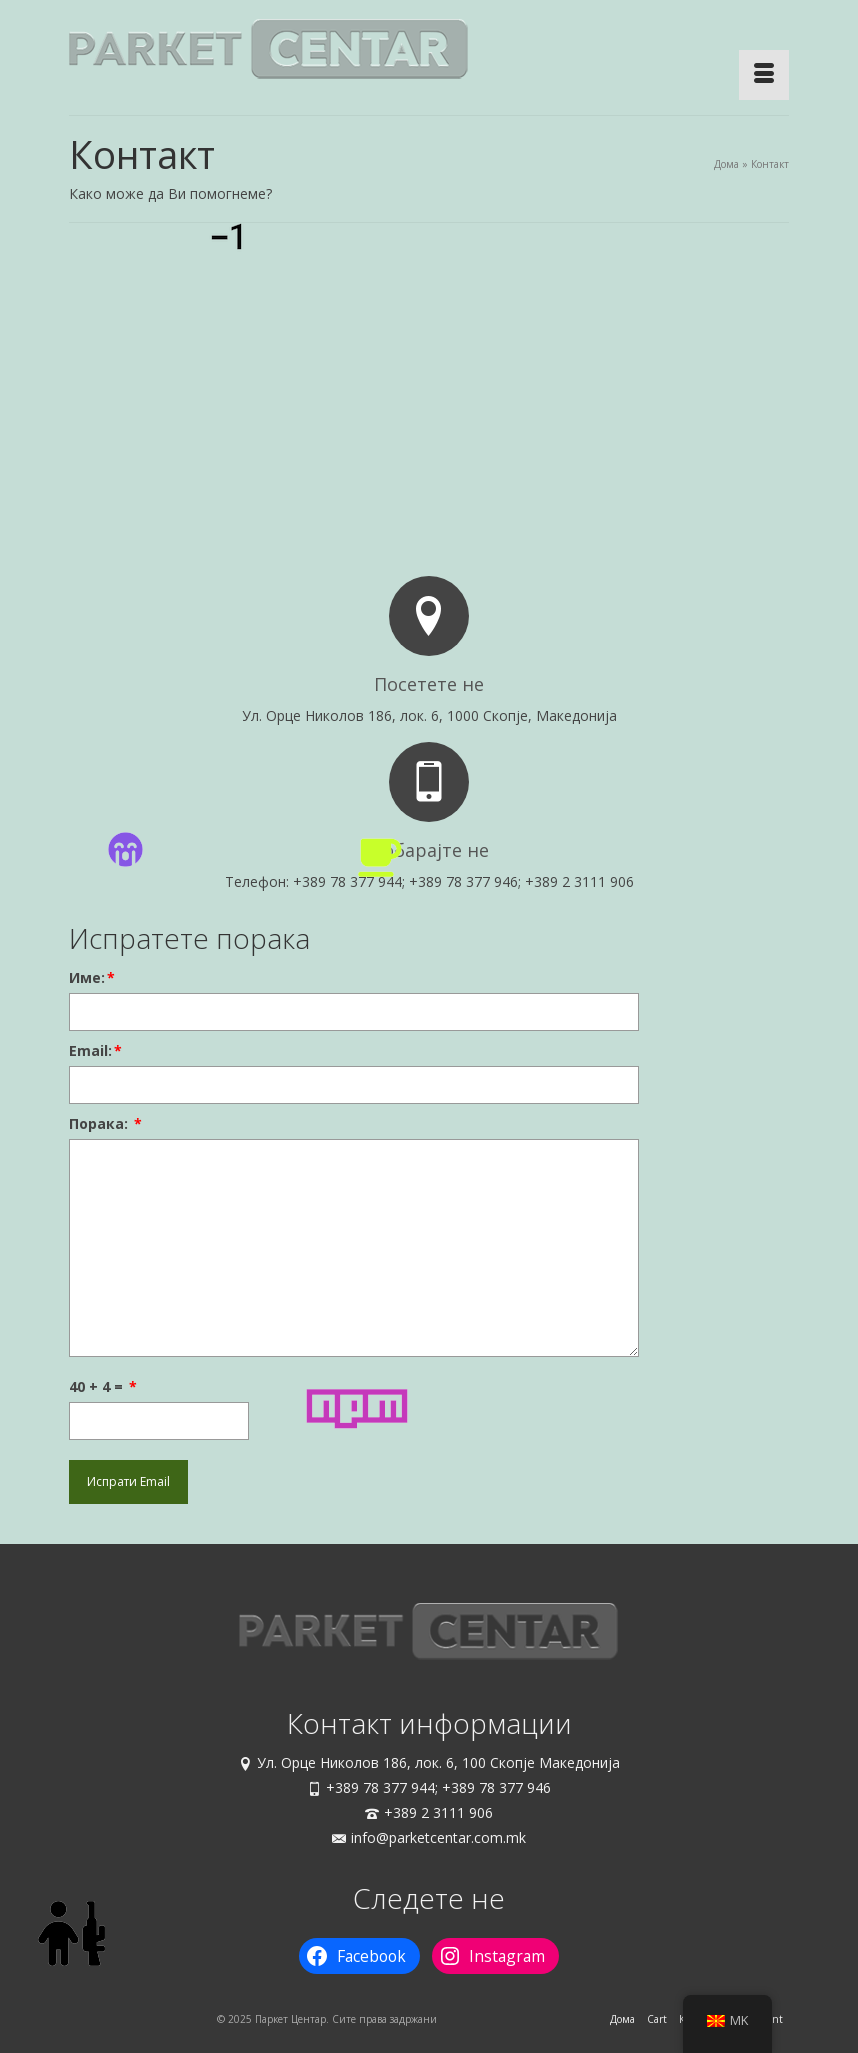 The image size is (858, 2053). What do you see at coordinates (125, 849) in the screenshot?
I see `indicates an error or failed action` at bounding box center [125, 849].